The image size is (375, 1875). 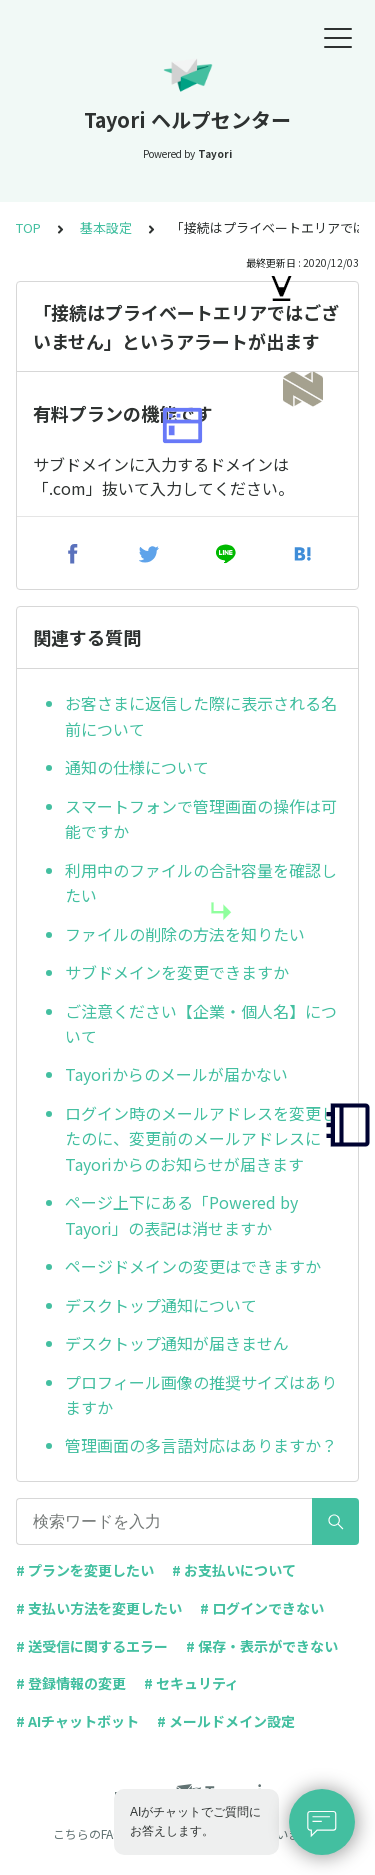 I want to click on open terminal or command line interface, so click(x=182, y=425).